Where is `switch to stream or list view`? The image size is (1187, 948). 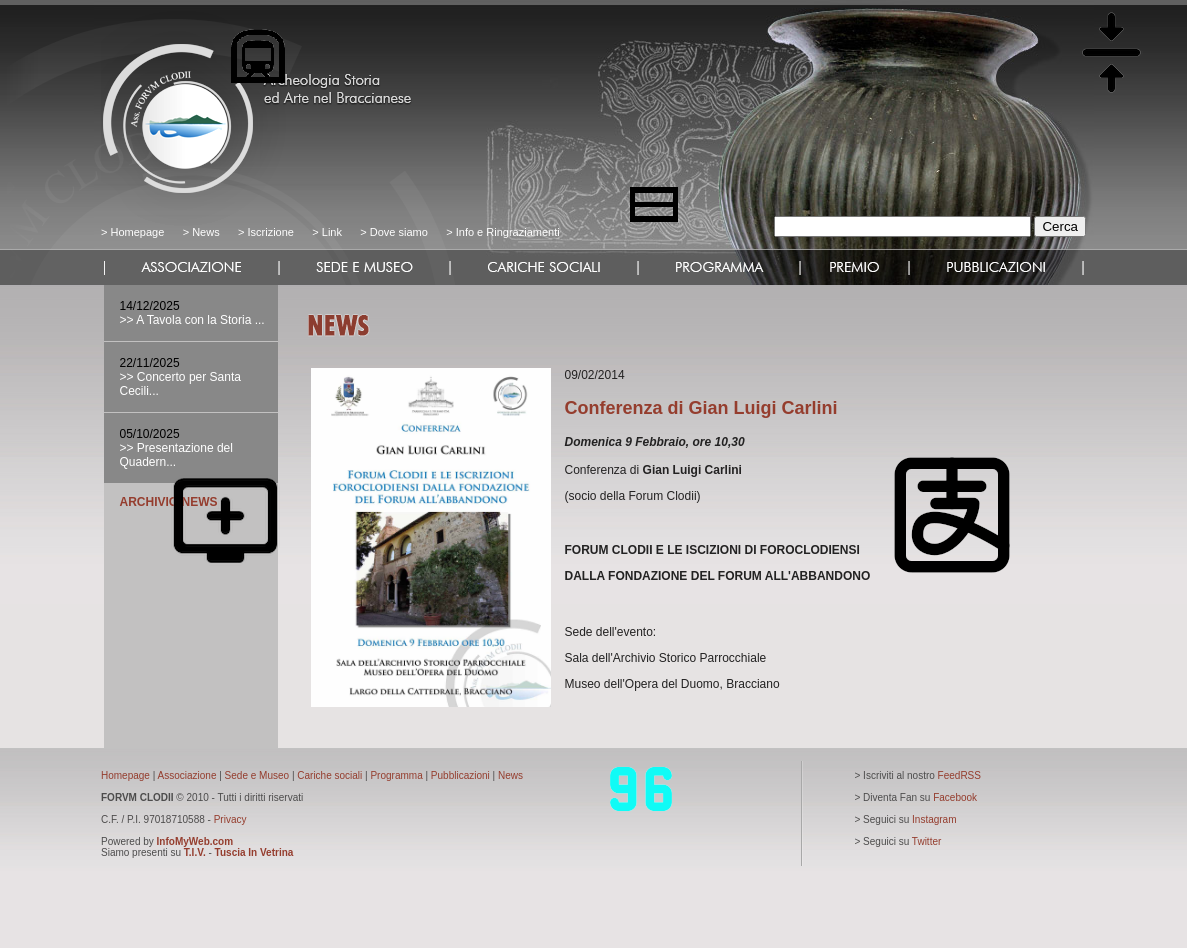 switch to stream or list view is located at coordinates (652, 204).